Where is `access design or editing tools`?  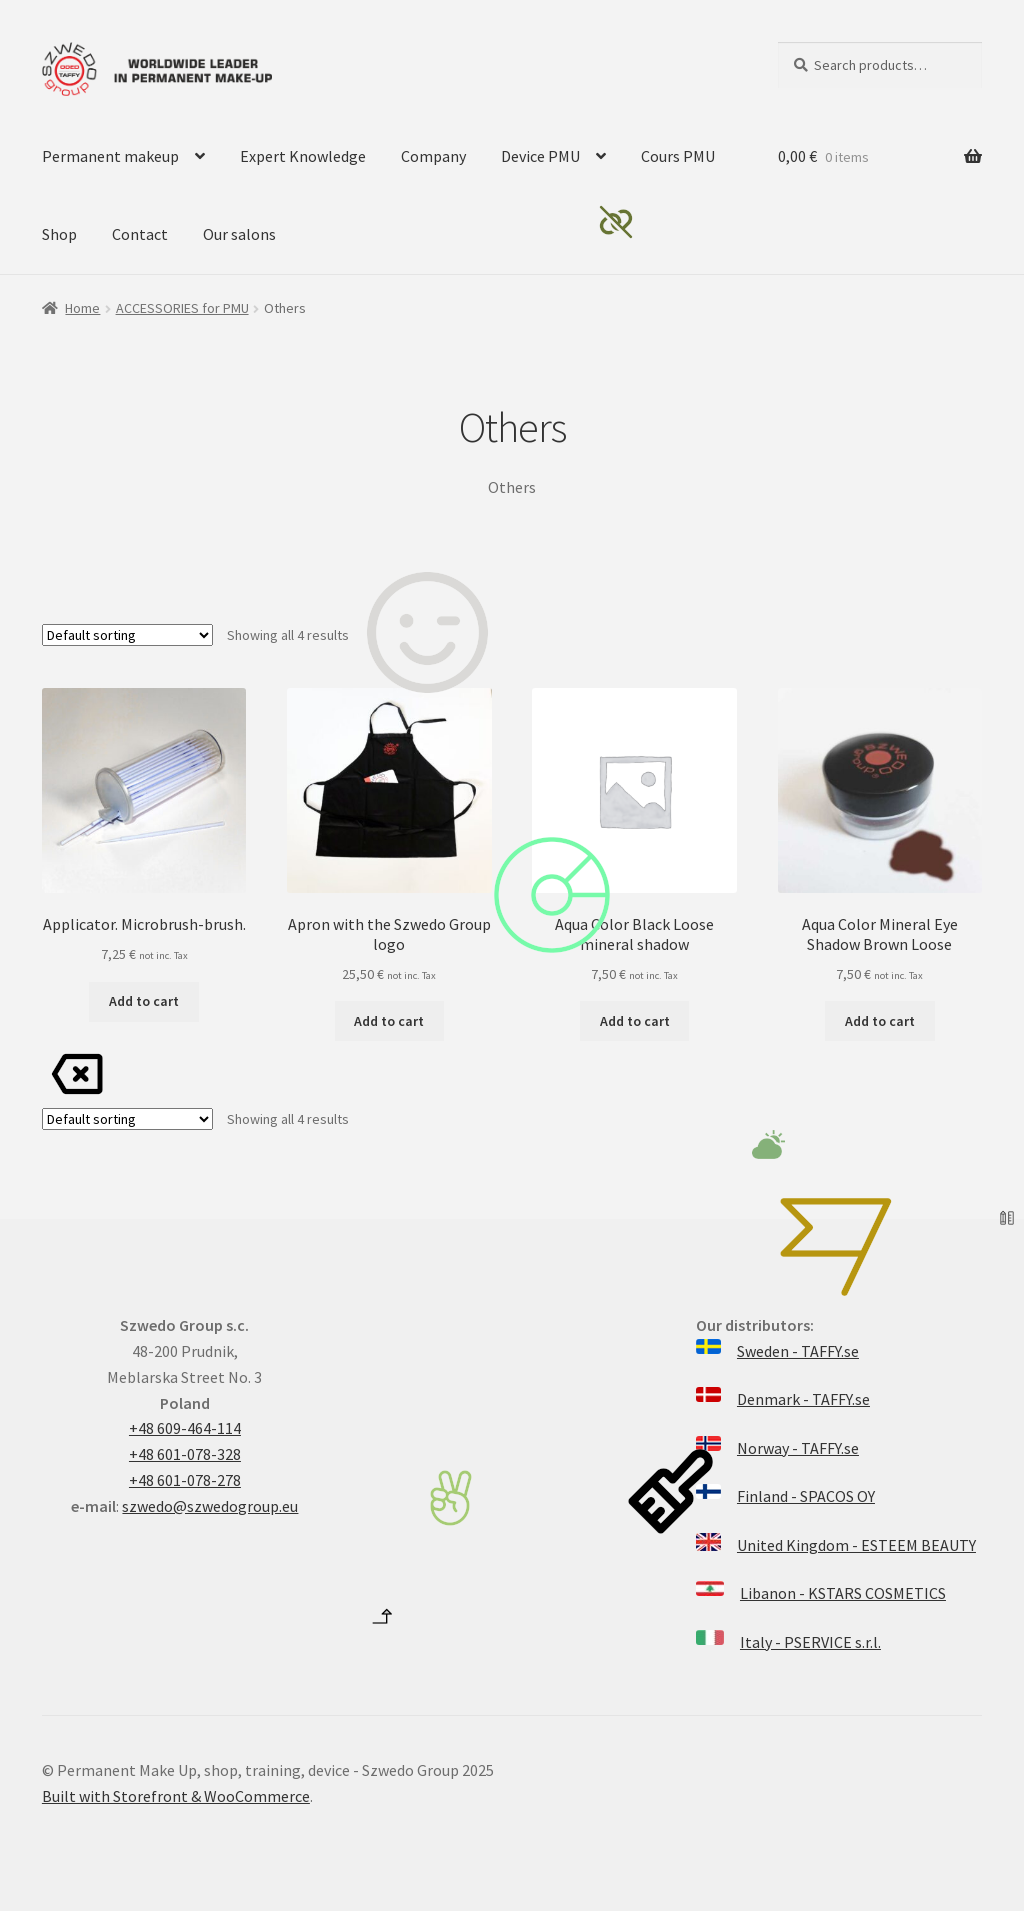 access design or editing tools is located at coordinates (1007, 1218).